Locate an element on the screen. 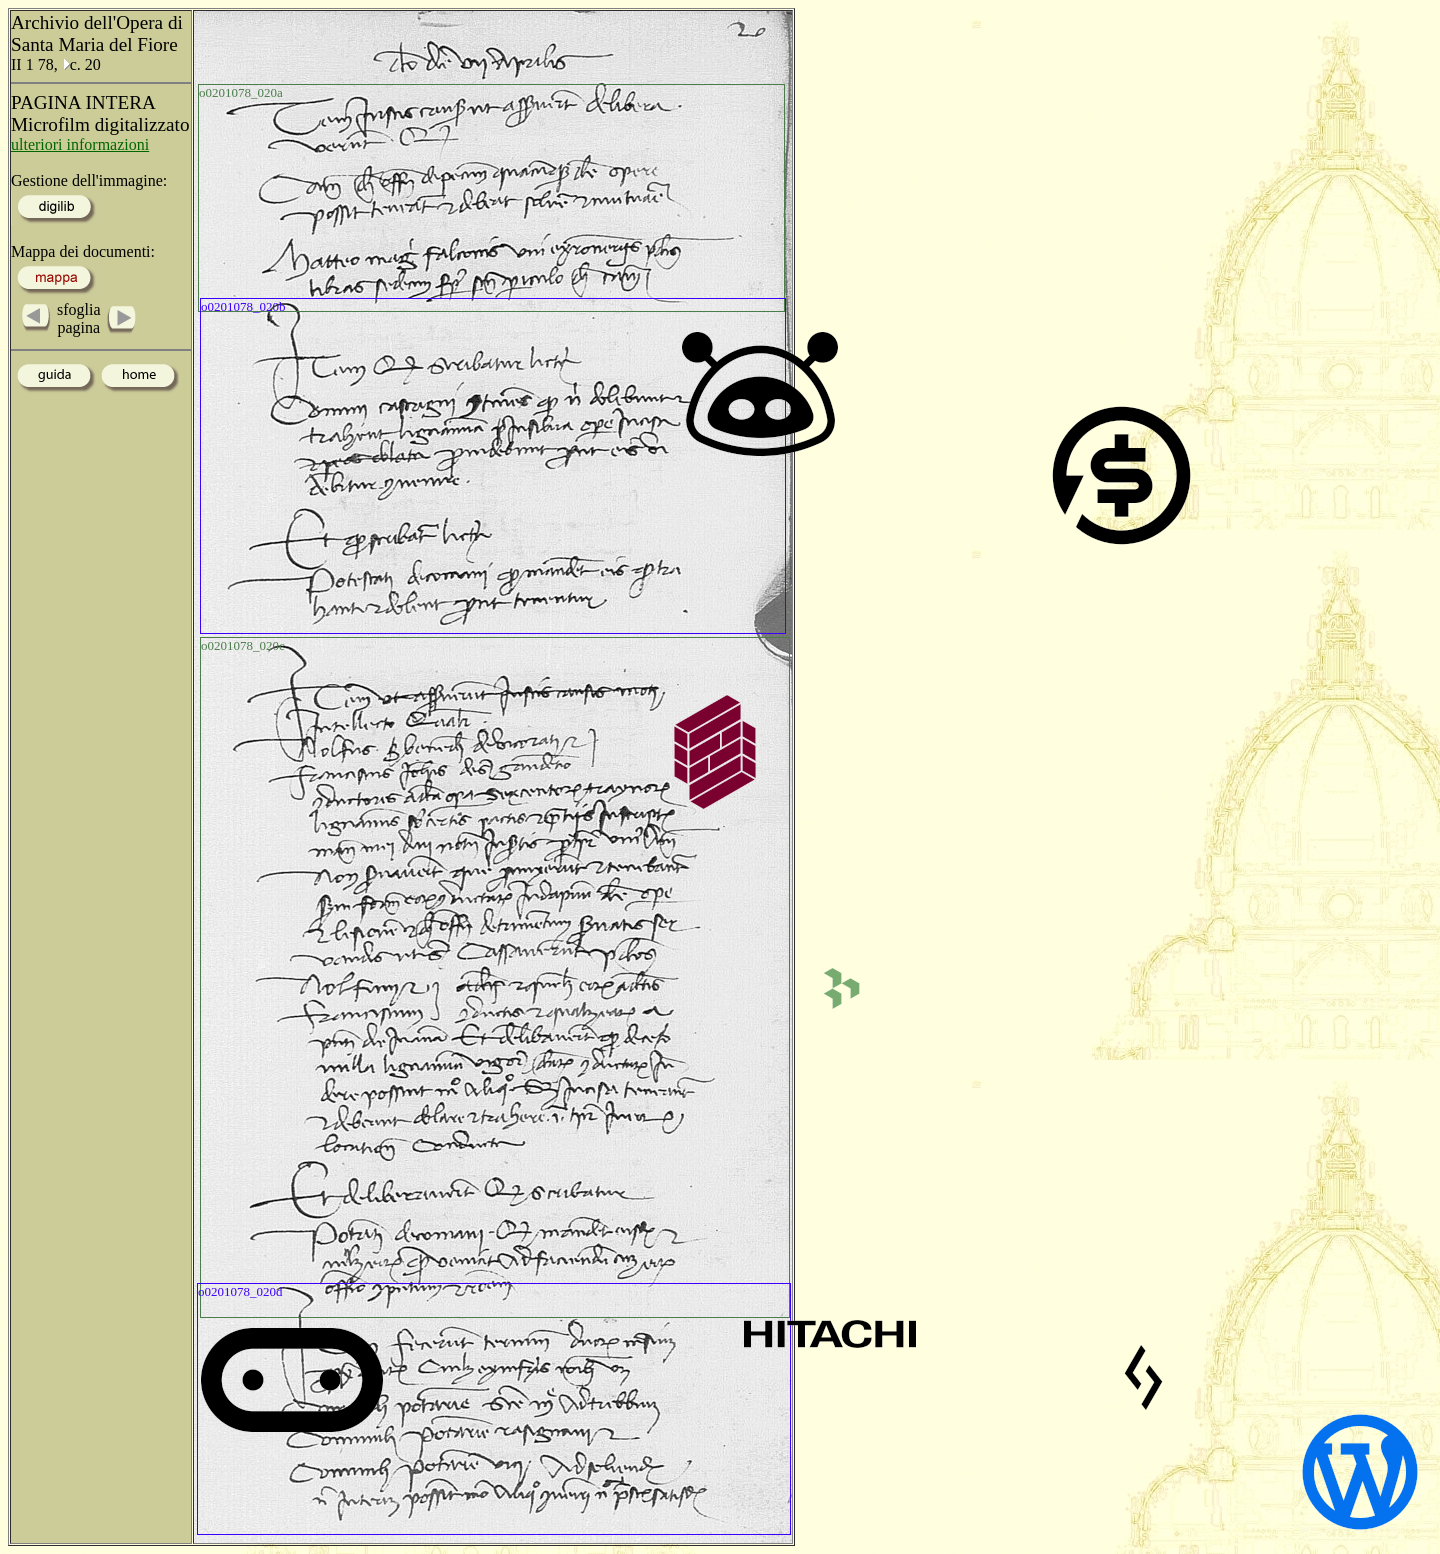 This screenshot has width=1440, height=1554. hitachi brand logo is located at coordinates (830, 1334).